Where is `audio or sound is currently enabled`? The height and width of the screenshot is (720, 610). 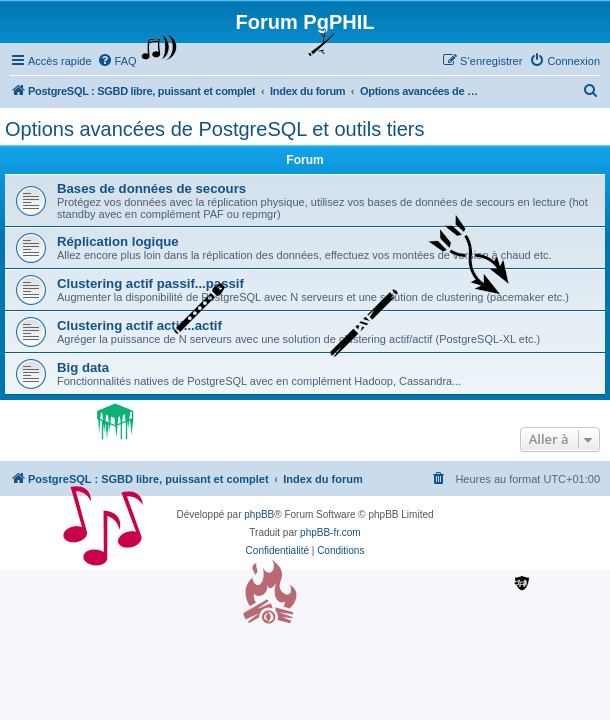 audio or sound is currently enabled is located at coordinates (159, 47).